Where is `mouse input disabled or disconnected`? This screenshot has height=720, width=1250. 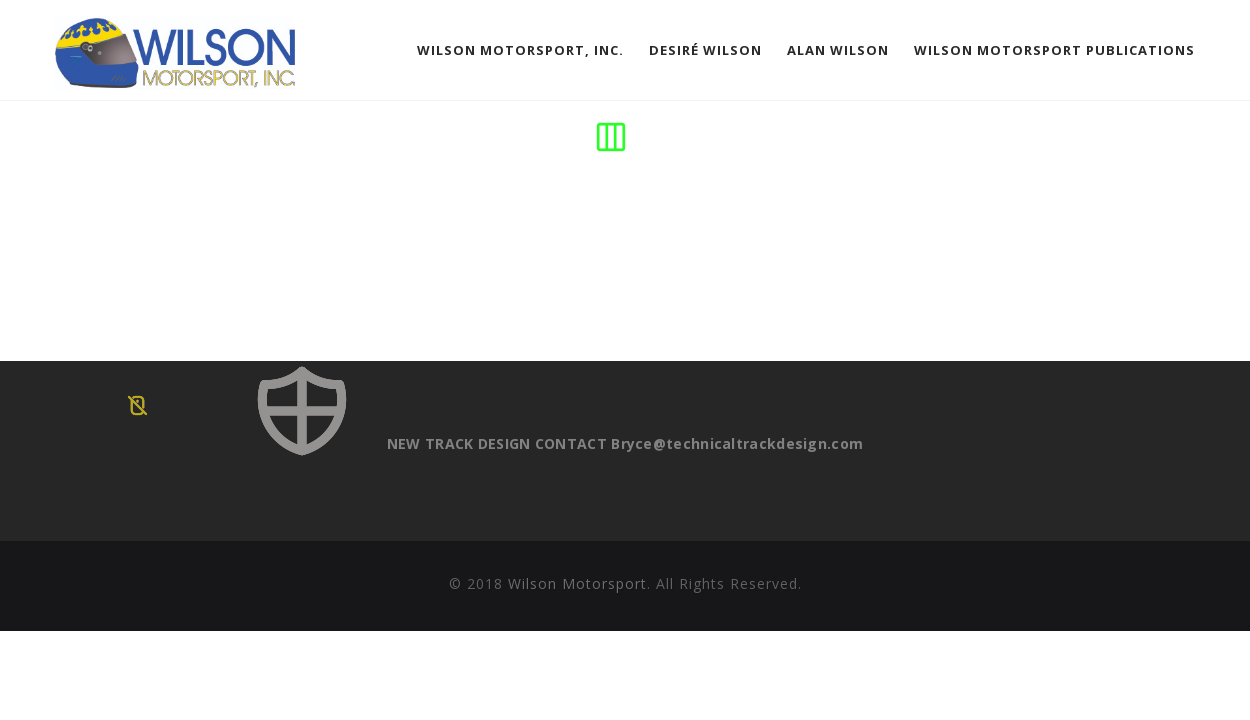
mouse input disabled or disconnected is located at coordinates (137, 405).